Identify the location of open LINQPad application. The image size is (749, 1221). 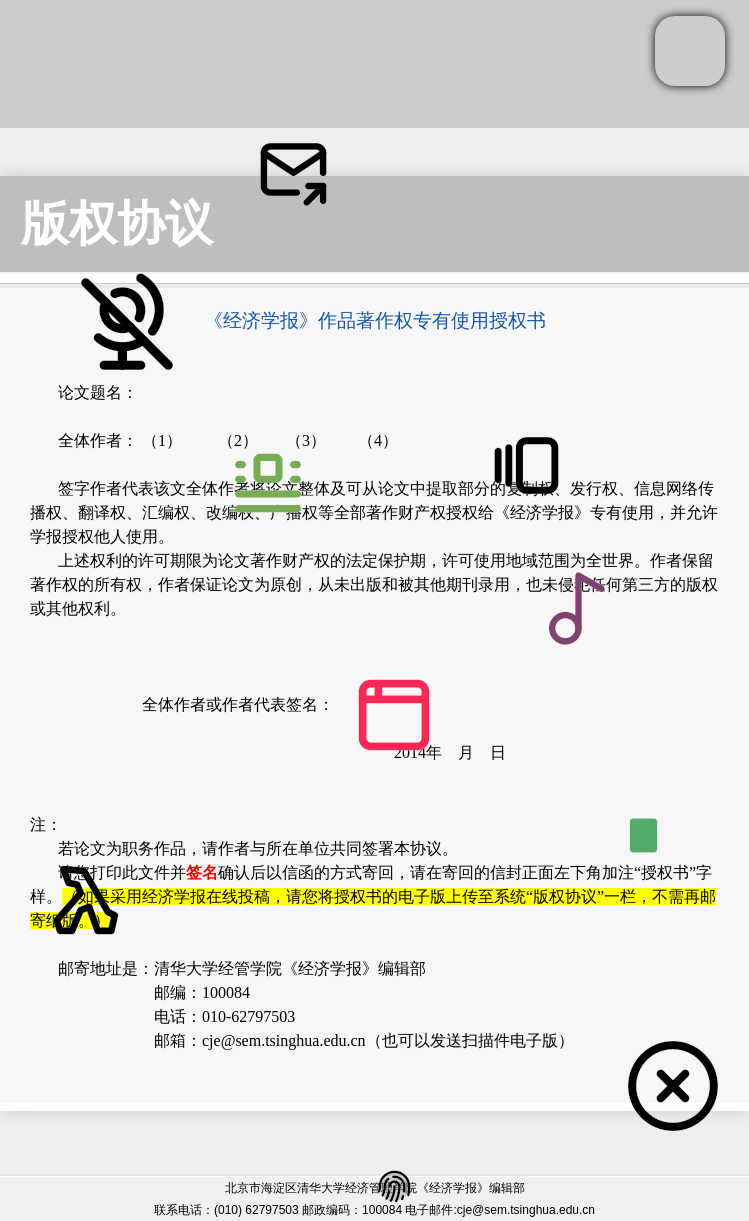
(84, 900).